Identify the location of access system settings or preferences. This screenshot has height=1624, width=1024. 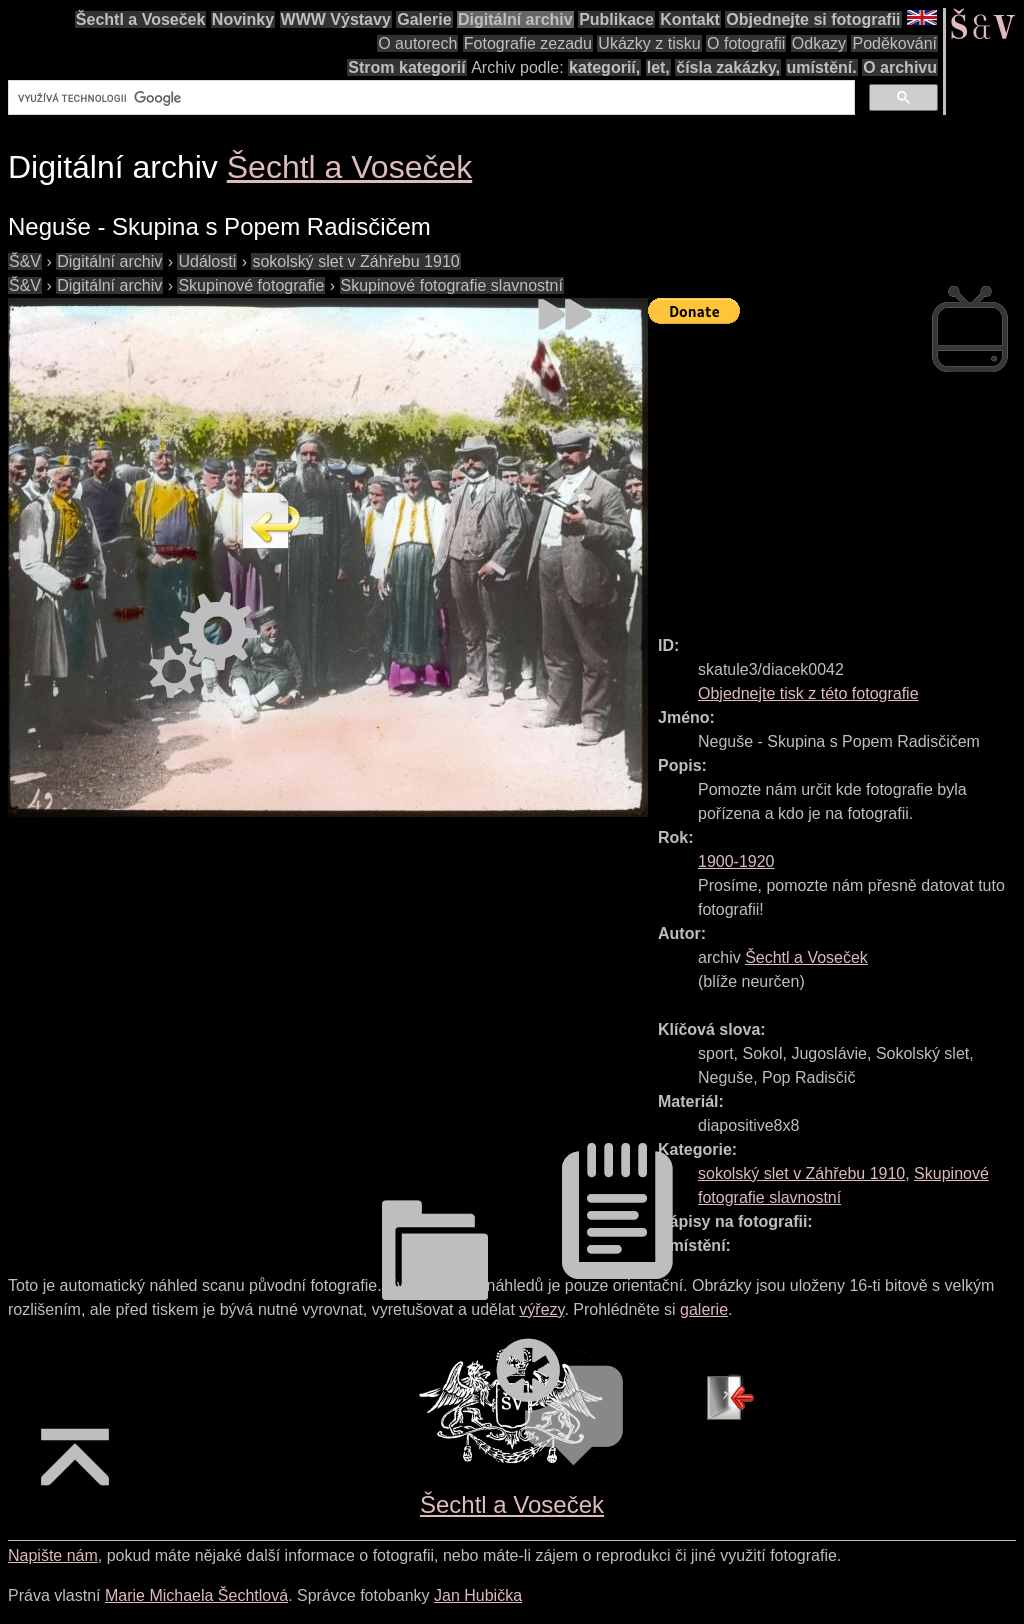
(200, 647).